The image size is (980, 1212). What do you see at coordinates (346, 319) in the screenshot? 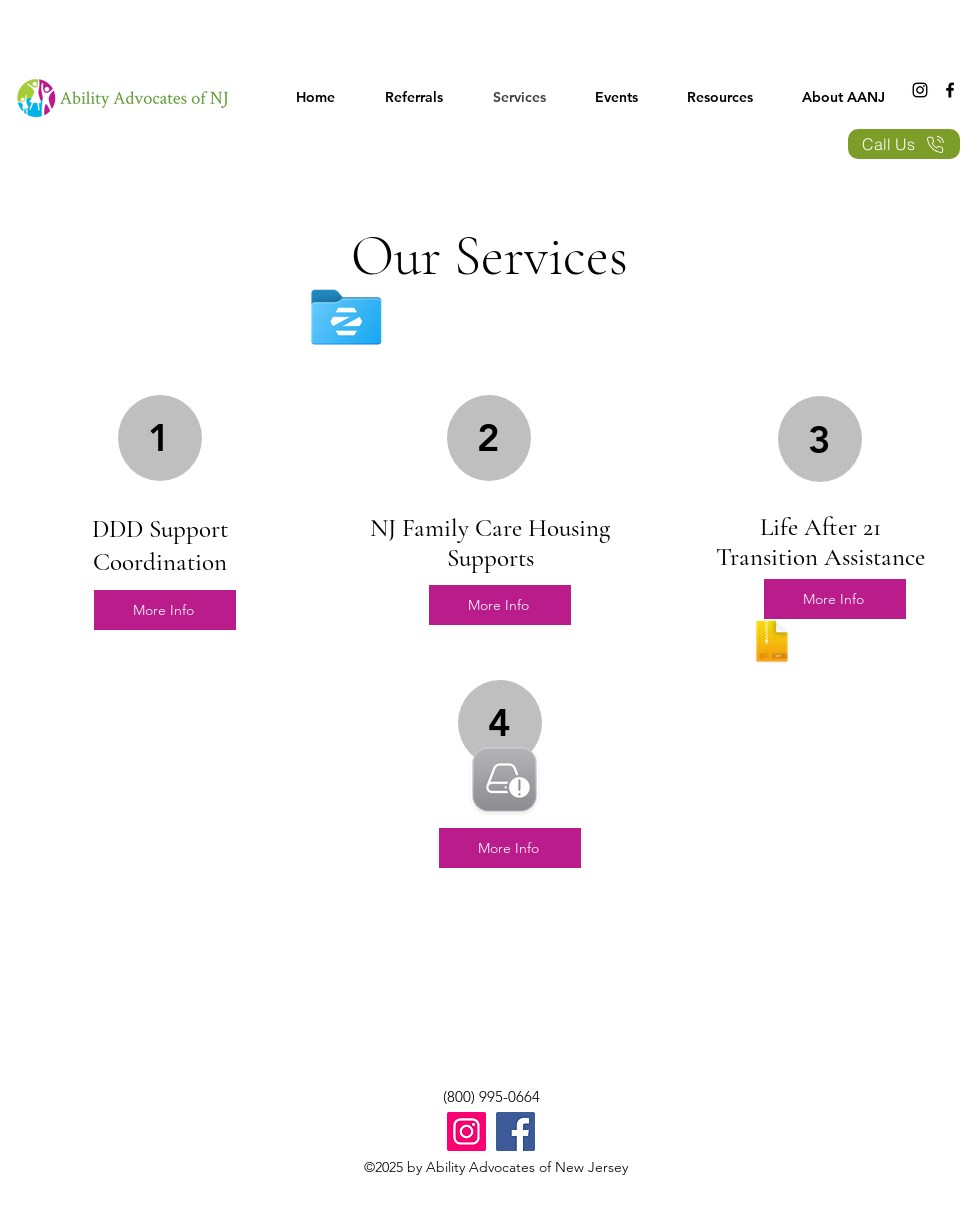
I see `open zorin os system folder` at bounding box center [346, 319].